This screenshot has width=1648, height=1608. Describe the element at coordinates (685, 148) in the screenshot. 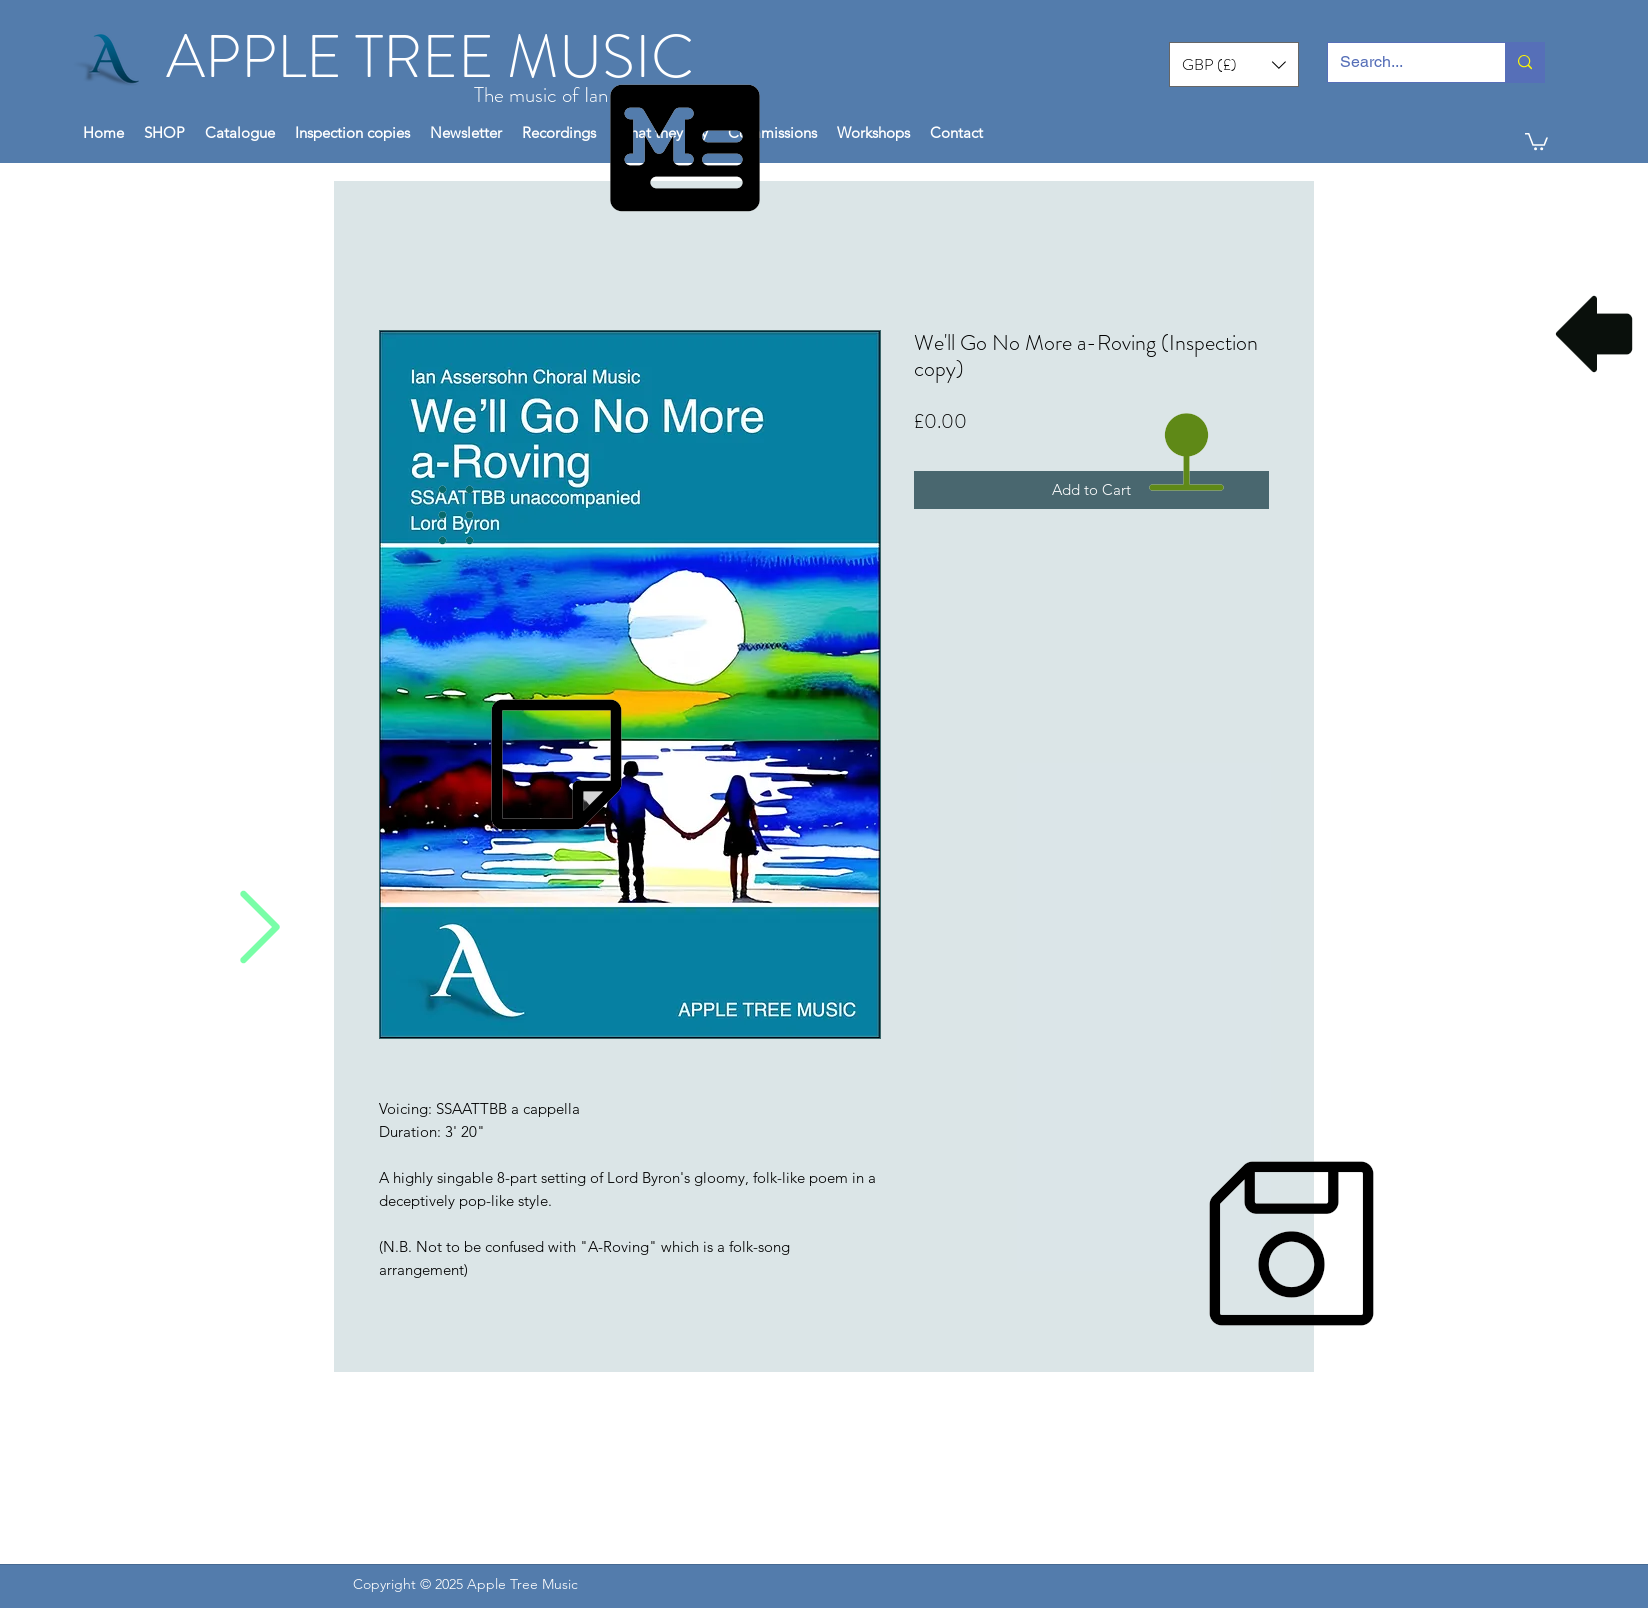

I see `open article on Medium` at that location.